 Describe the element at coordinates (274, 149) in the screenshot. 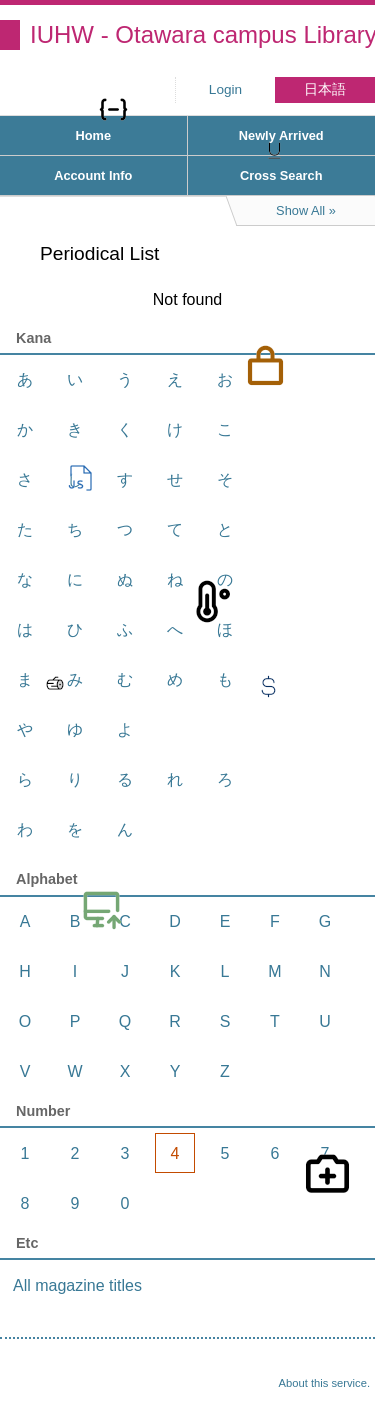

I see `apply underline formatting to selected text` at that location.